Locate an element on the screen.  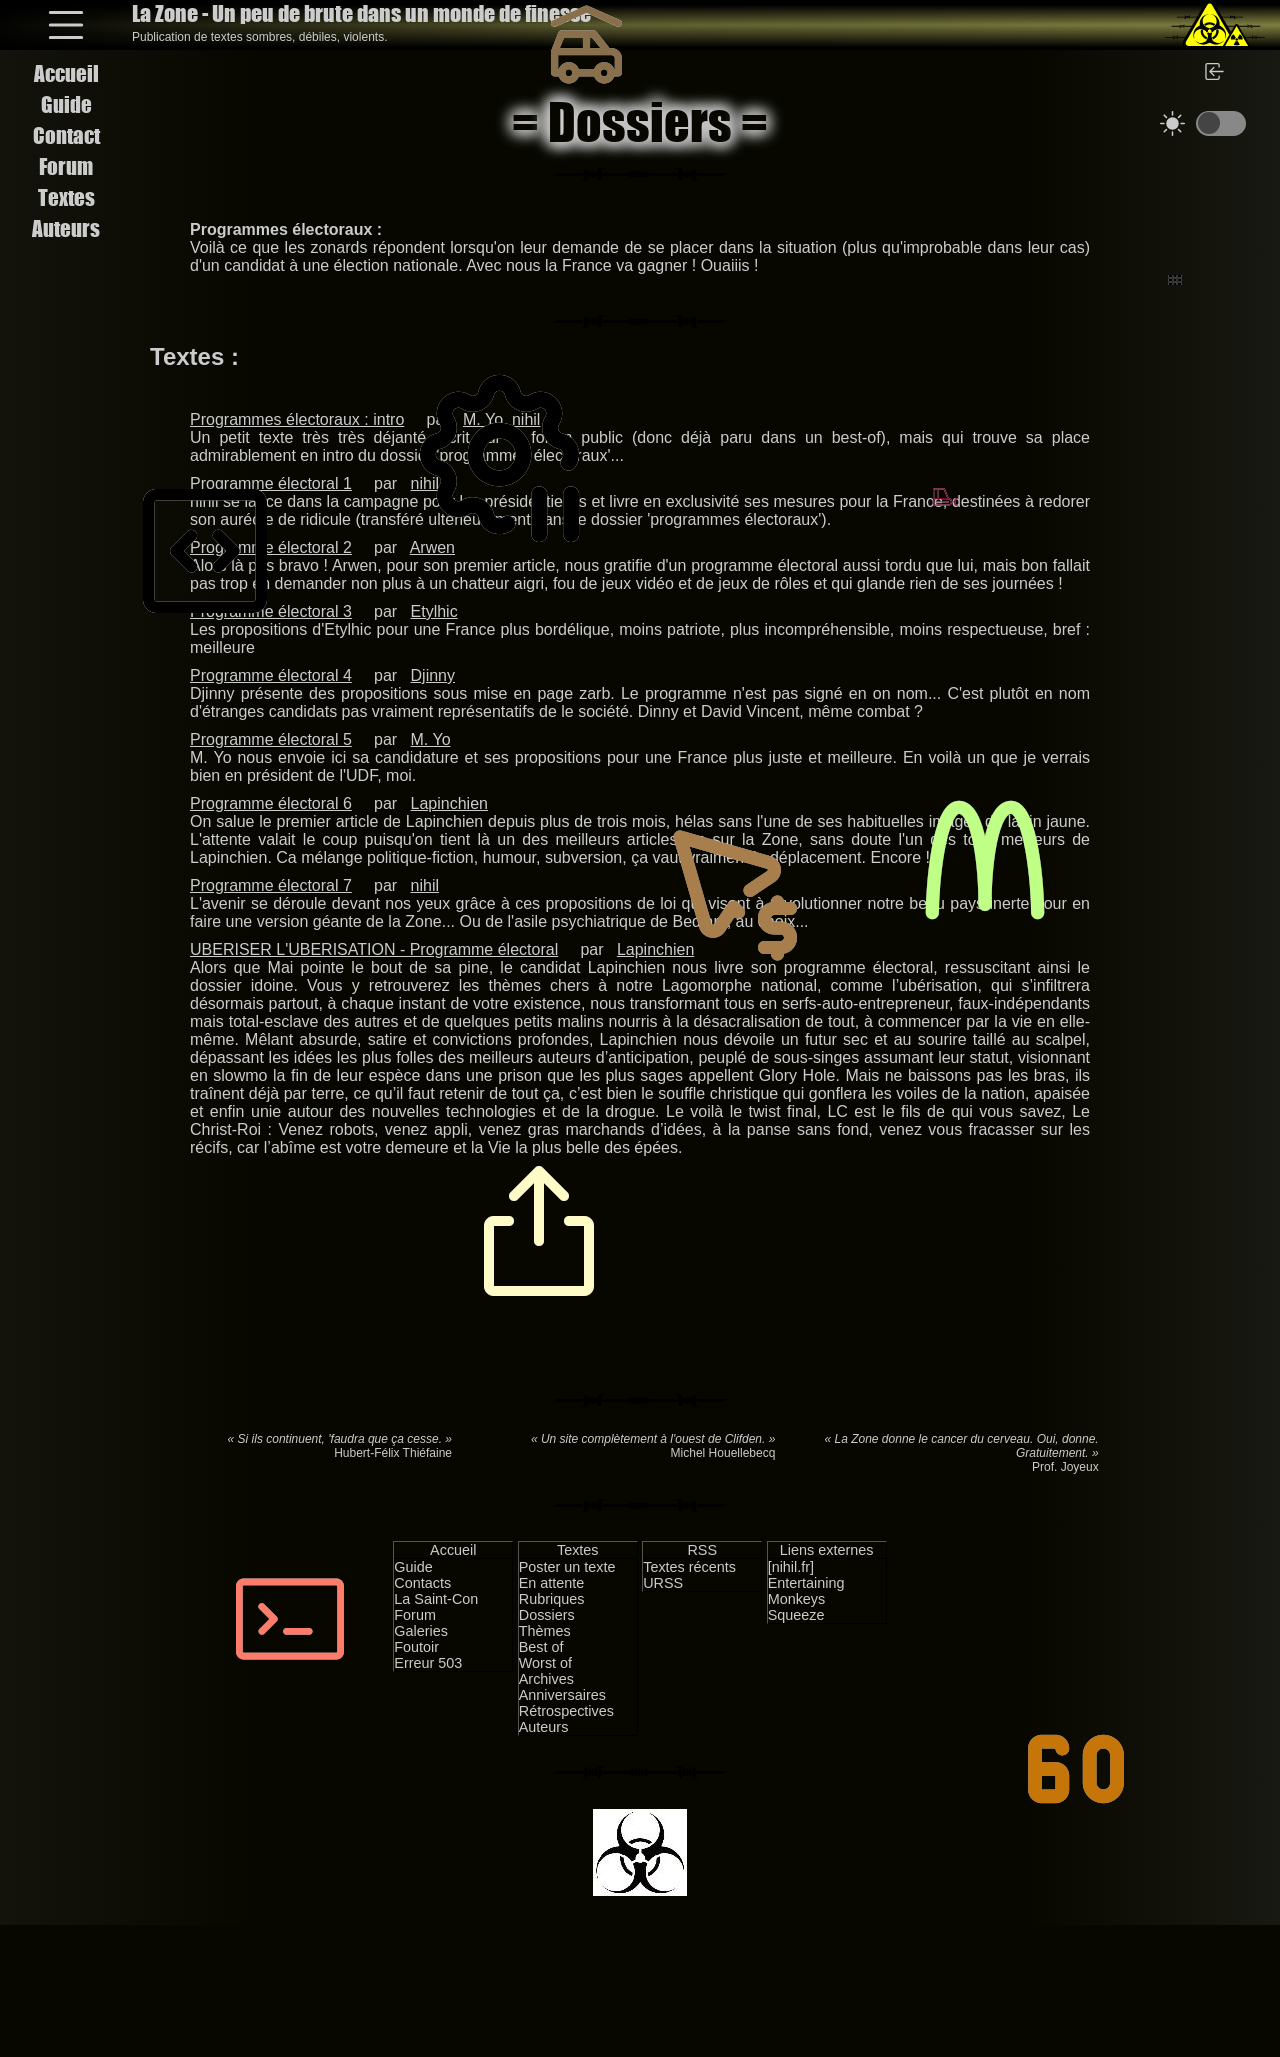
open command line terminal is located at coordinates (290, 1619).